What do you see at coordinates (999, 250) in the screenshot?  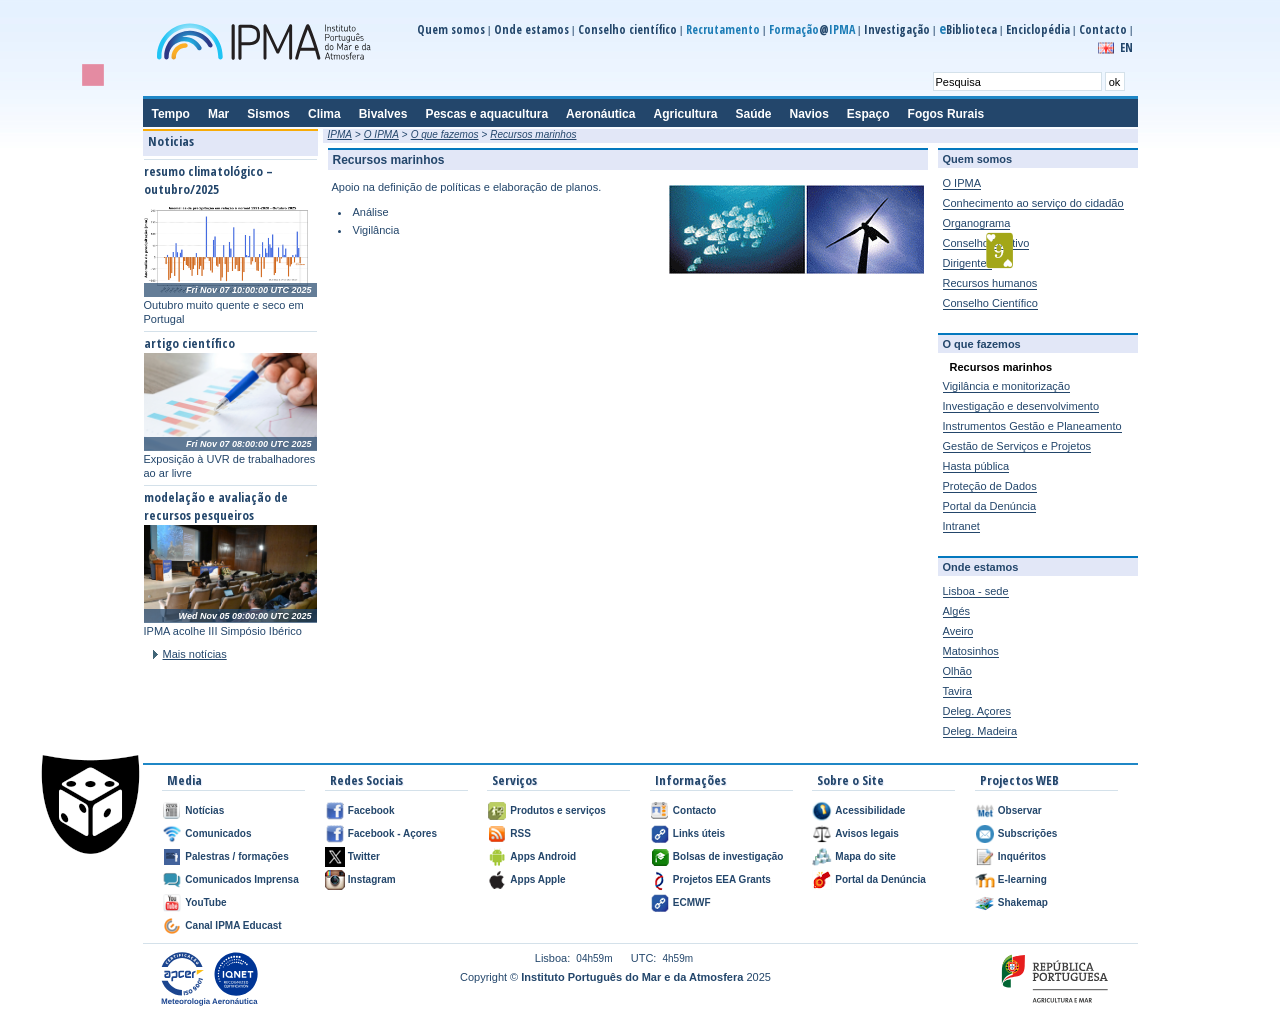 I see `nine of hearts playing card` at bounding box center [999, 250].